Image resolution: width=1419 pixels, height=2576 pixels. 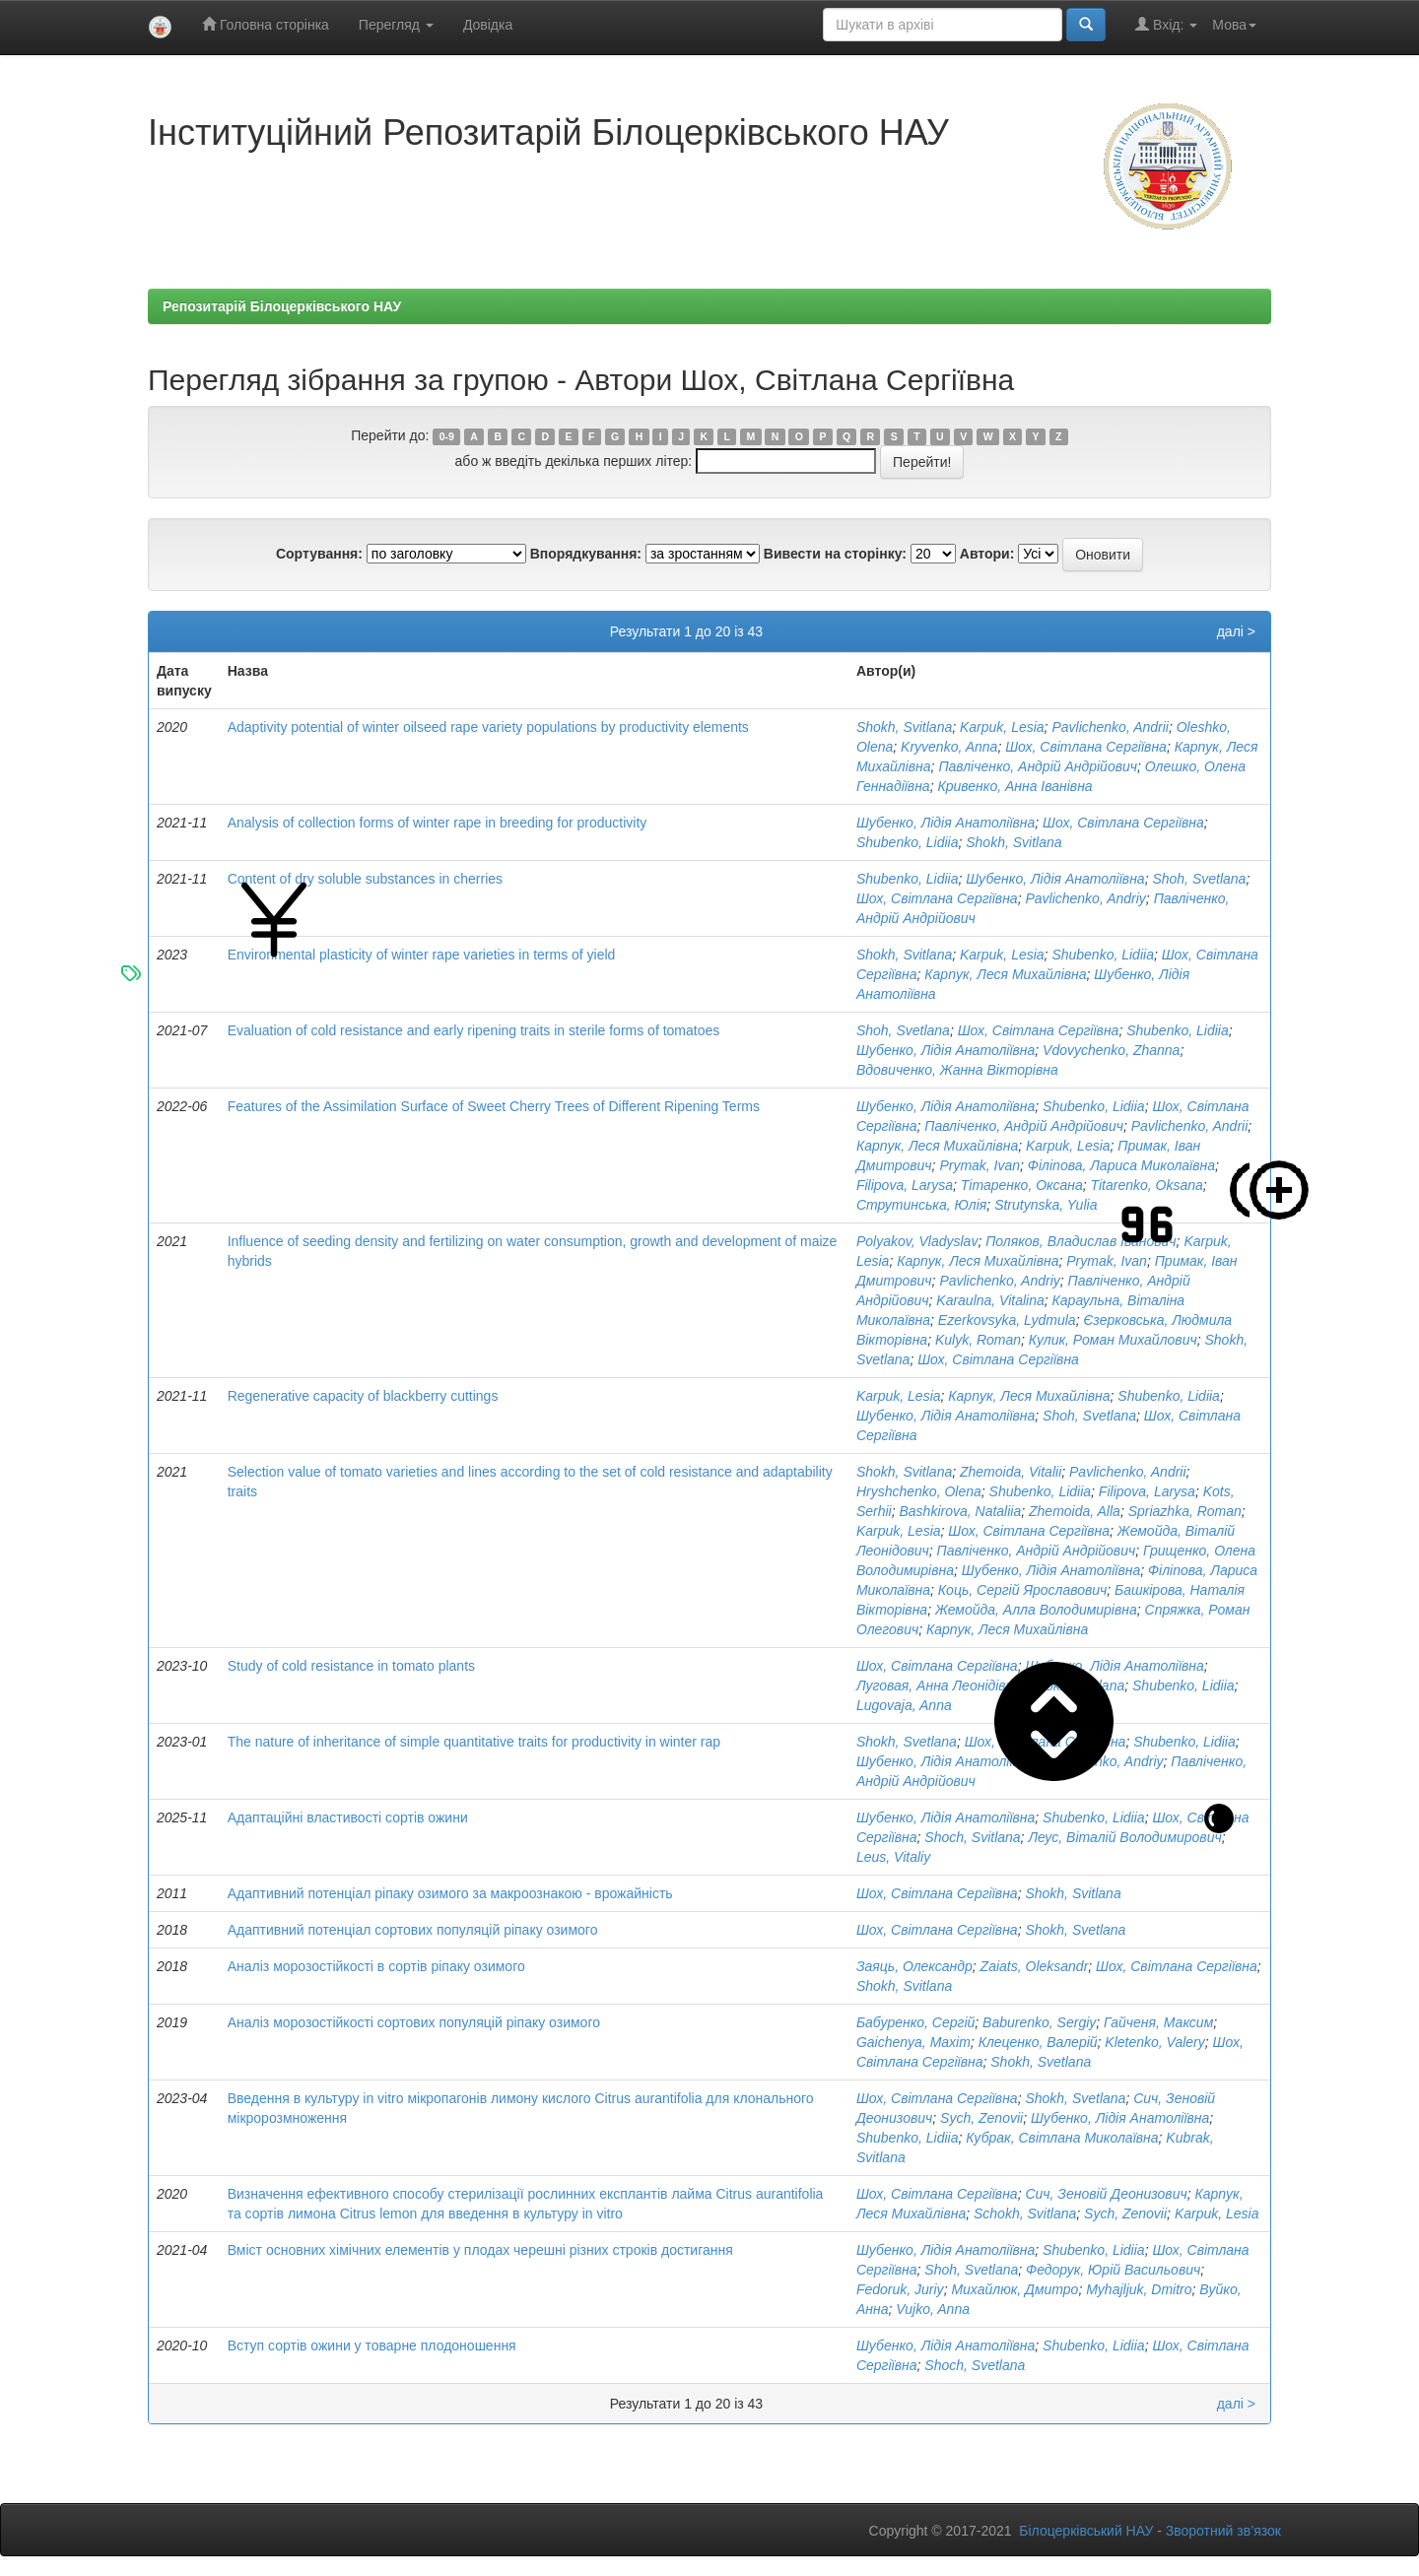 I want to click on view prices in Japanese yen, so click(x=274, y=918).